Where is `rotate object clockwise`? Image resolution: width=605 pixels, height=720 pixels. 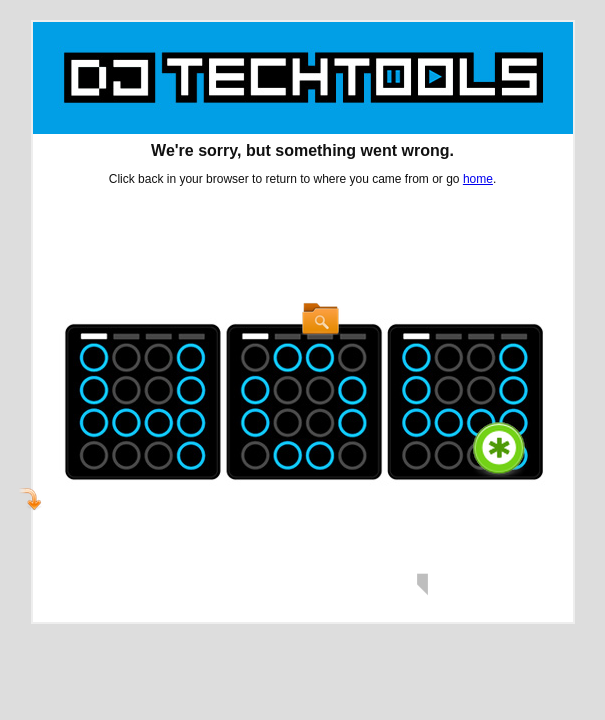 rotate object clockwise is located at coordinates (31, 500).